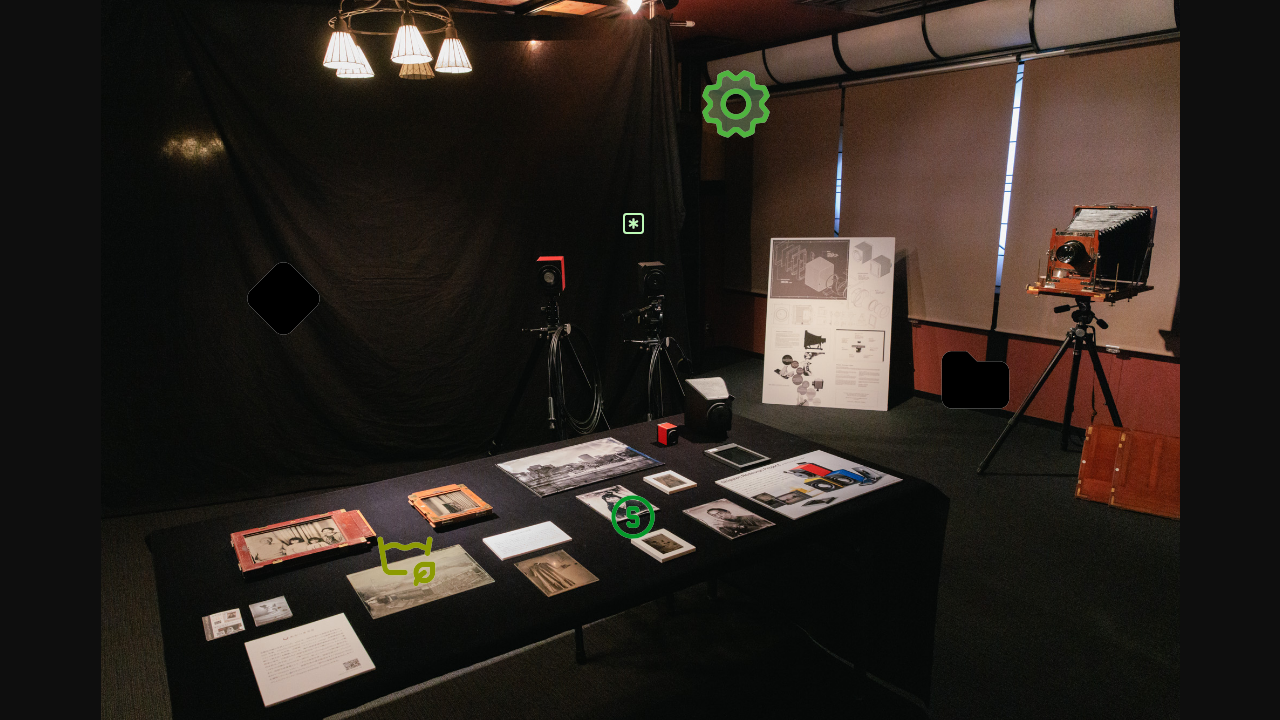  What do you see at coordinates (736, 104) in the screenshot?
I see `access settings or preferences` at bounding box center [736, 104].